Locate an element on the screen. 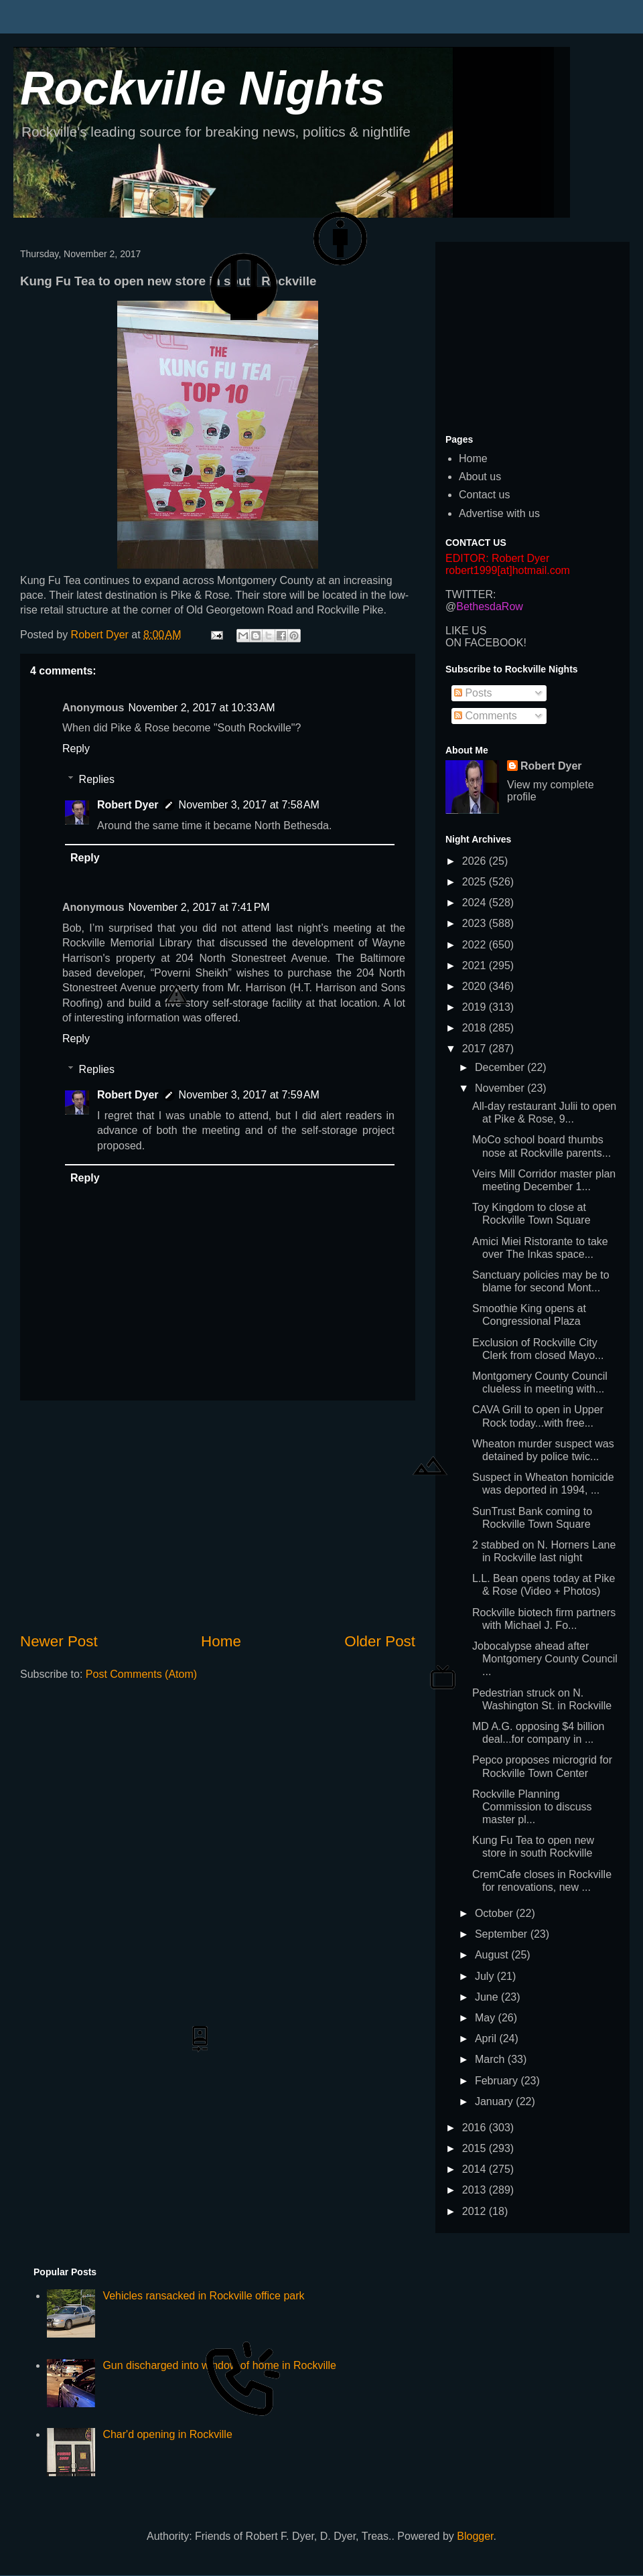 This screenshot has height=2576, width=643. apply a landscape or mountains photo filter is located at coordinates (430, 1465).